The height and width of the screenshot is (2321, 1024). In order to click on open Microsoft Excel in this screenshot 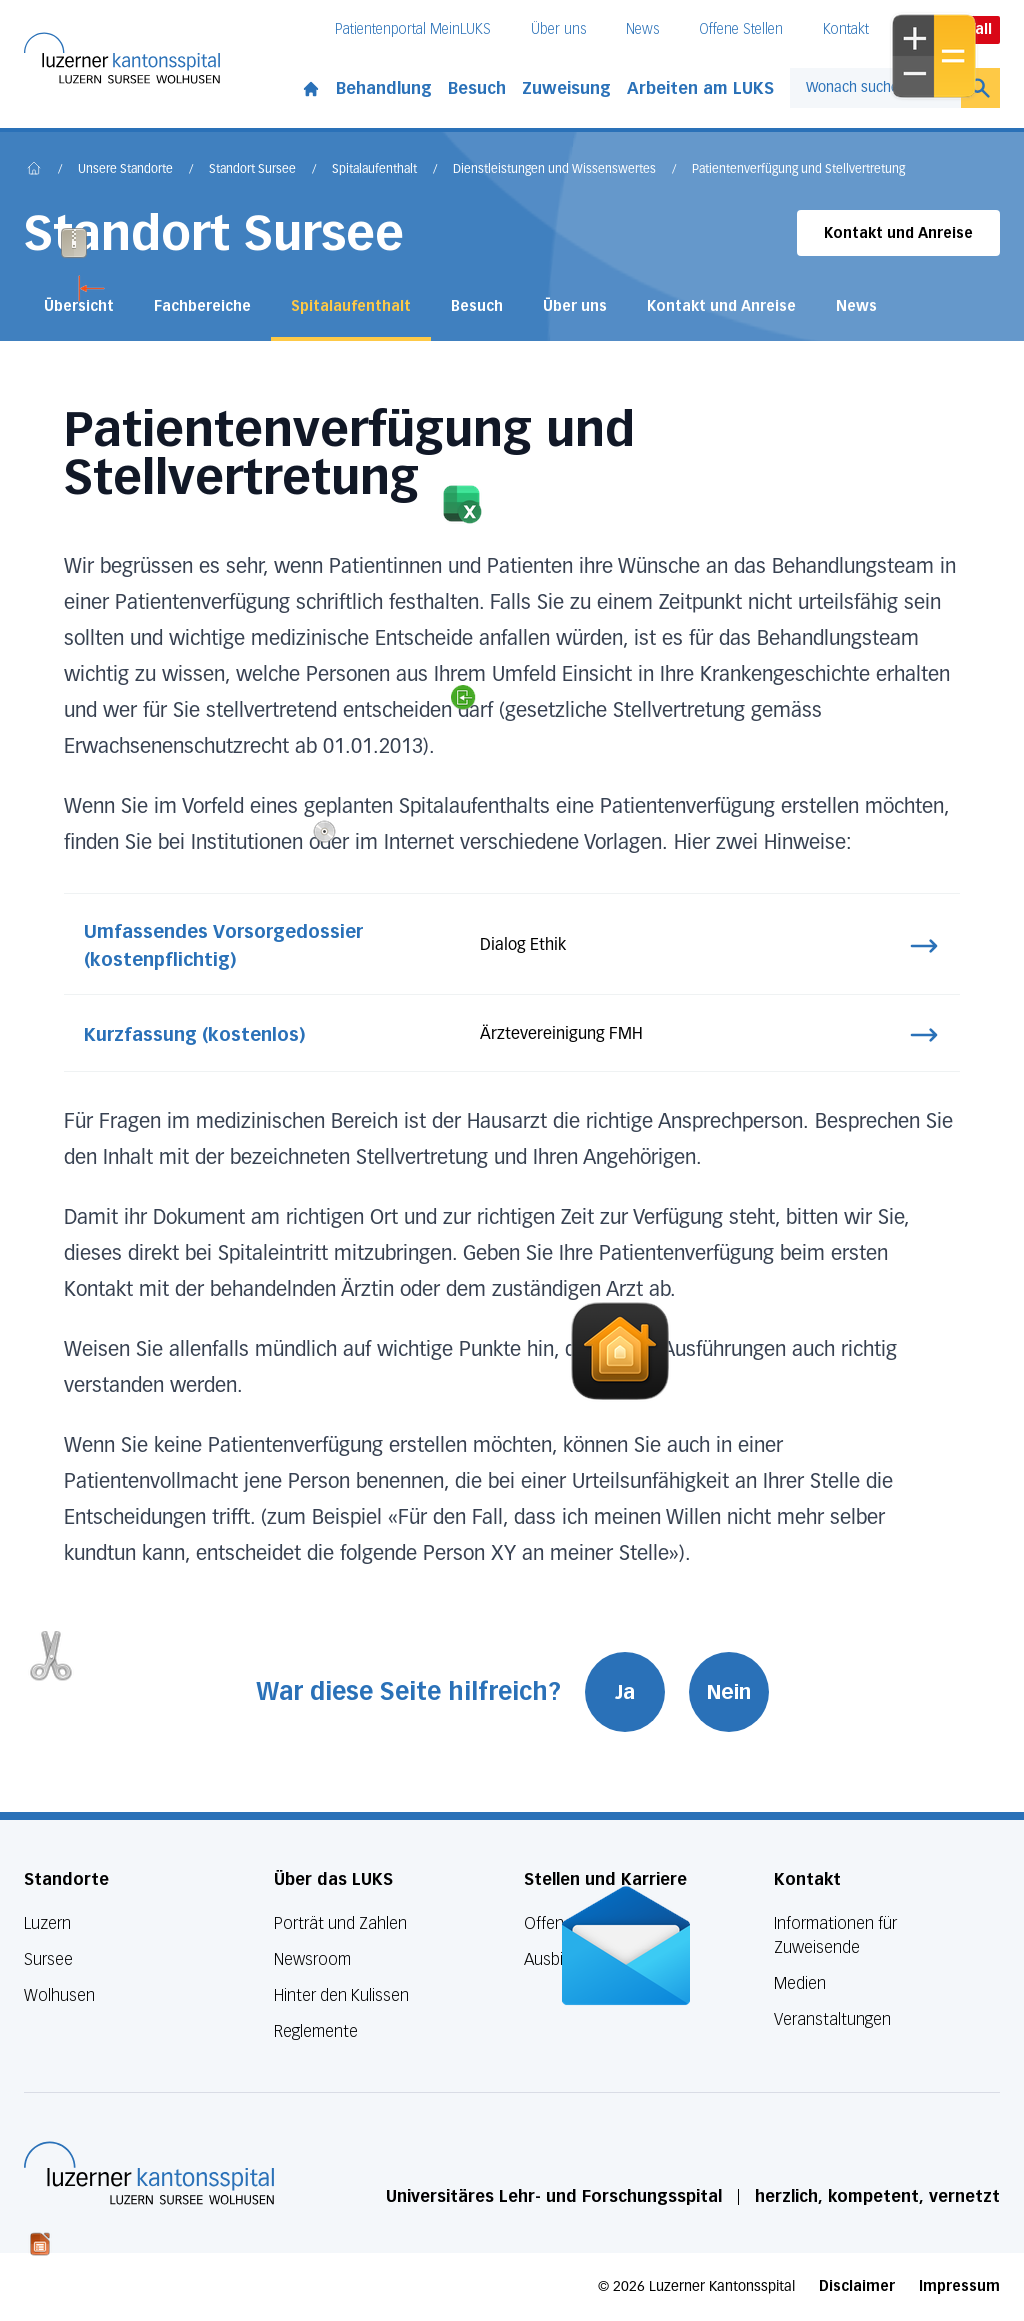, I will do `click(461, 503)`.